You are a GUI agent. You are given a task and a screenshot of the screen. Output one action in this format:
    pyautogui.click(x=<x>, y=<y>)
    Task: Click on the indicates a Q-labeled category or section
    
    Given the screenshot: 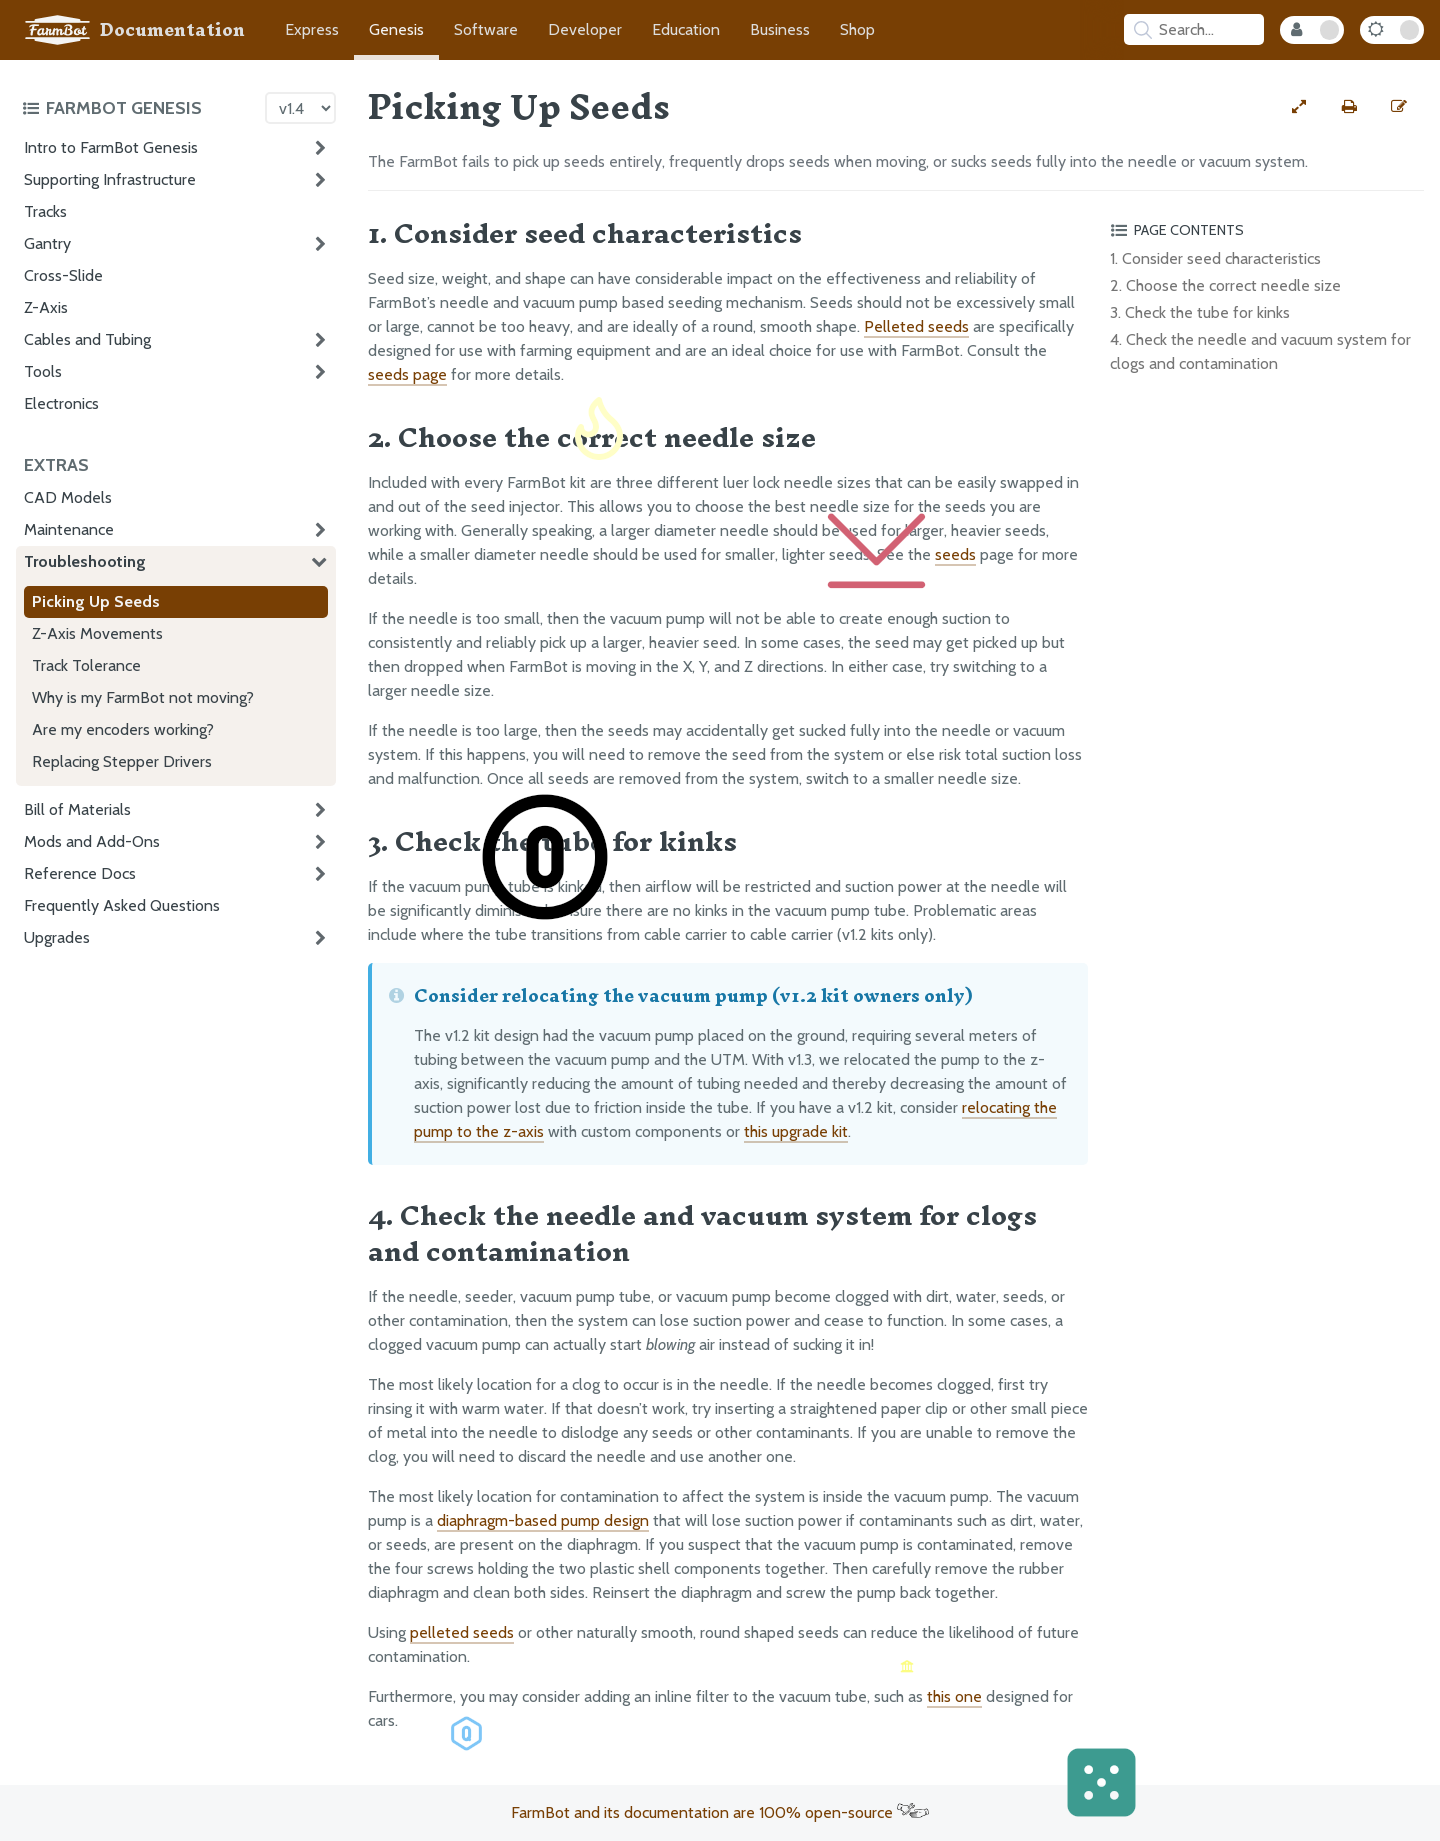 What is the action you would take?
    pyautogui.click(x=466, y=1733)
    